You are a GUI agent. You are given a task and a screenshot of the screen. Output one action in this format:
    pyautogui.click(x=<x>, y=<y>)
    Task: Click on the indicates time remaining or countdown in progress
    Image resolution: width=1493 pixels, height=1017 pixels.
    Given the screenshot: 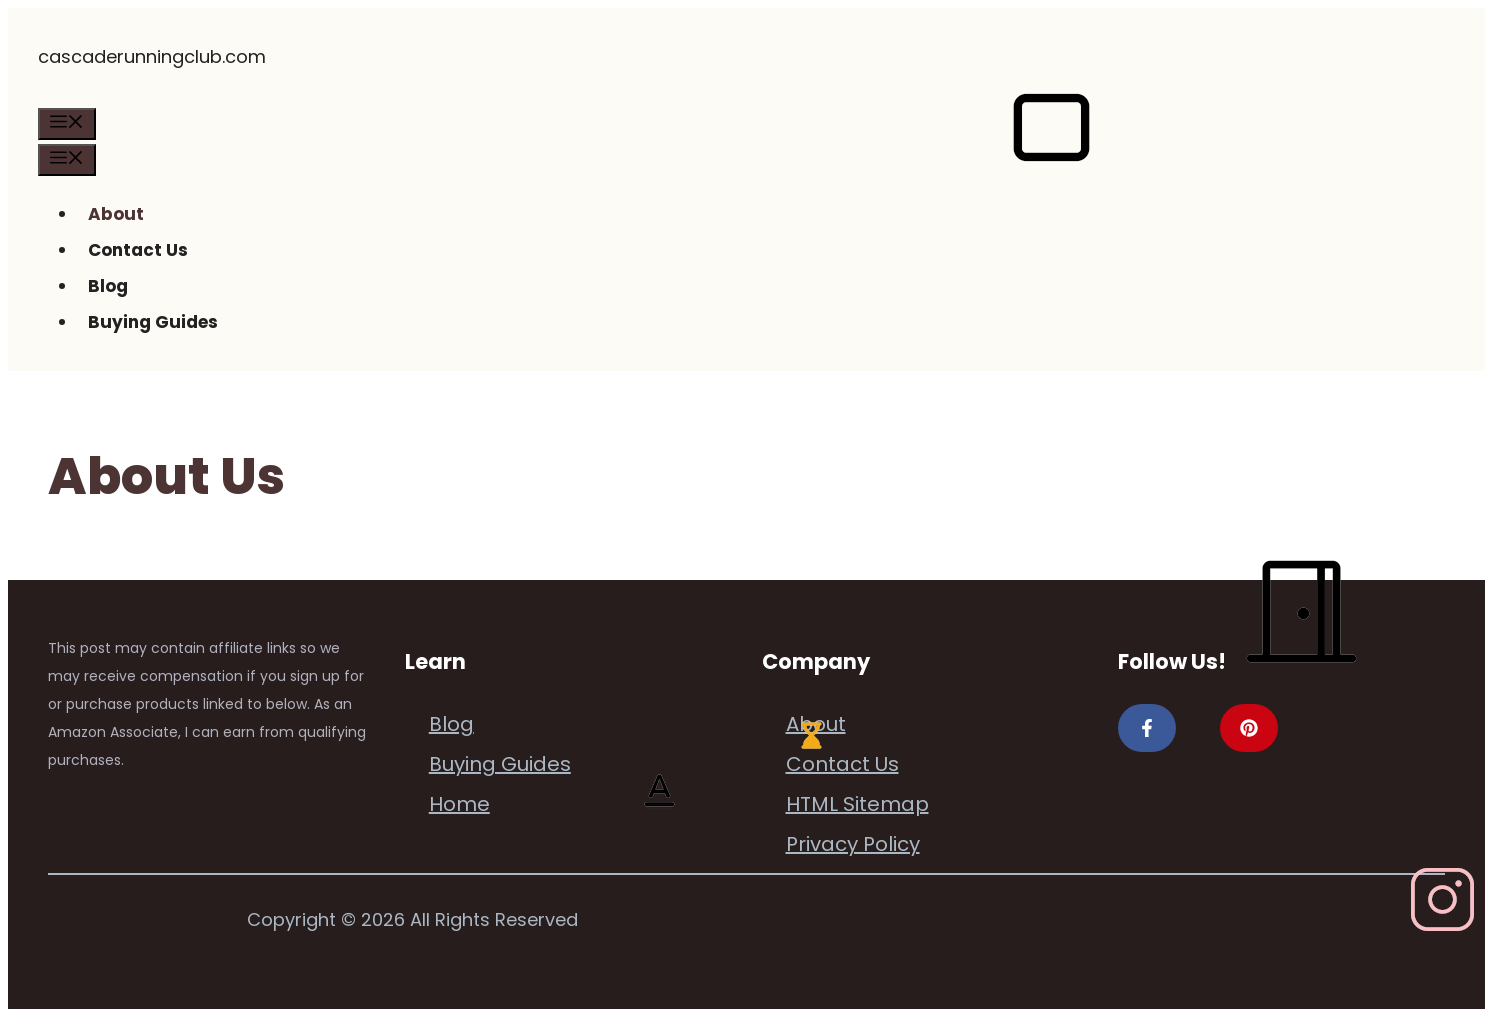 What is the action you would take?
    pyautogui.click(x=811, y=735)
    